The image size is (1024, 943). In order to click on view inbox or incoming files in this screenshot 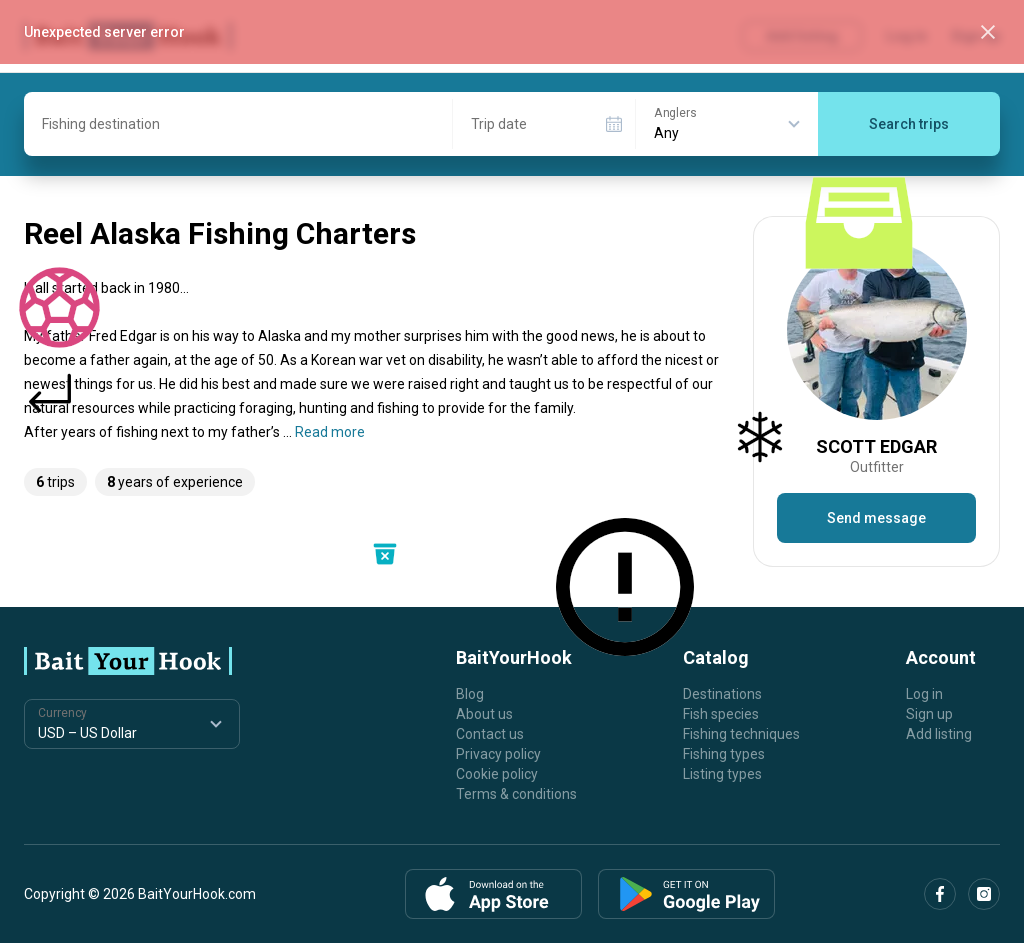, I will do `click(859, 223)`.